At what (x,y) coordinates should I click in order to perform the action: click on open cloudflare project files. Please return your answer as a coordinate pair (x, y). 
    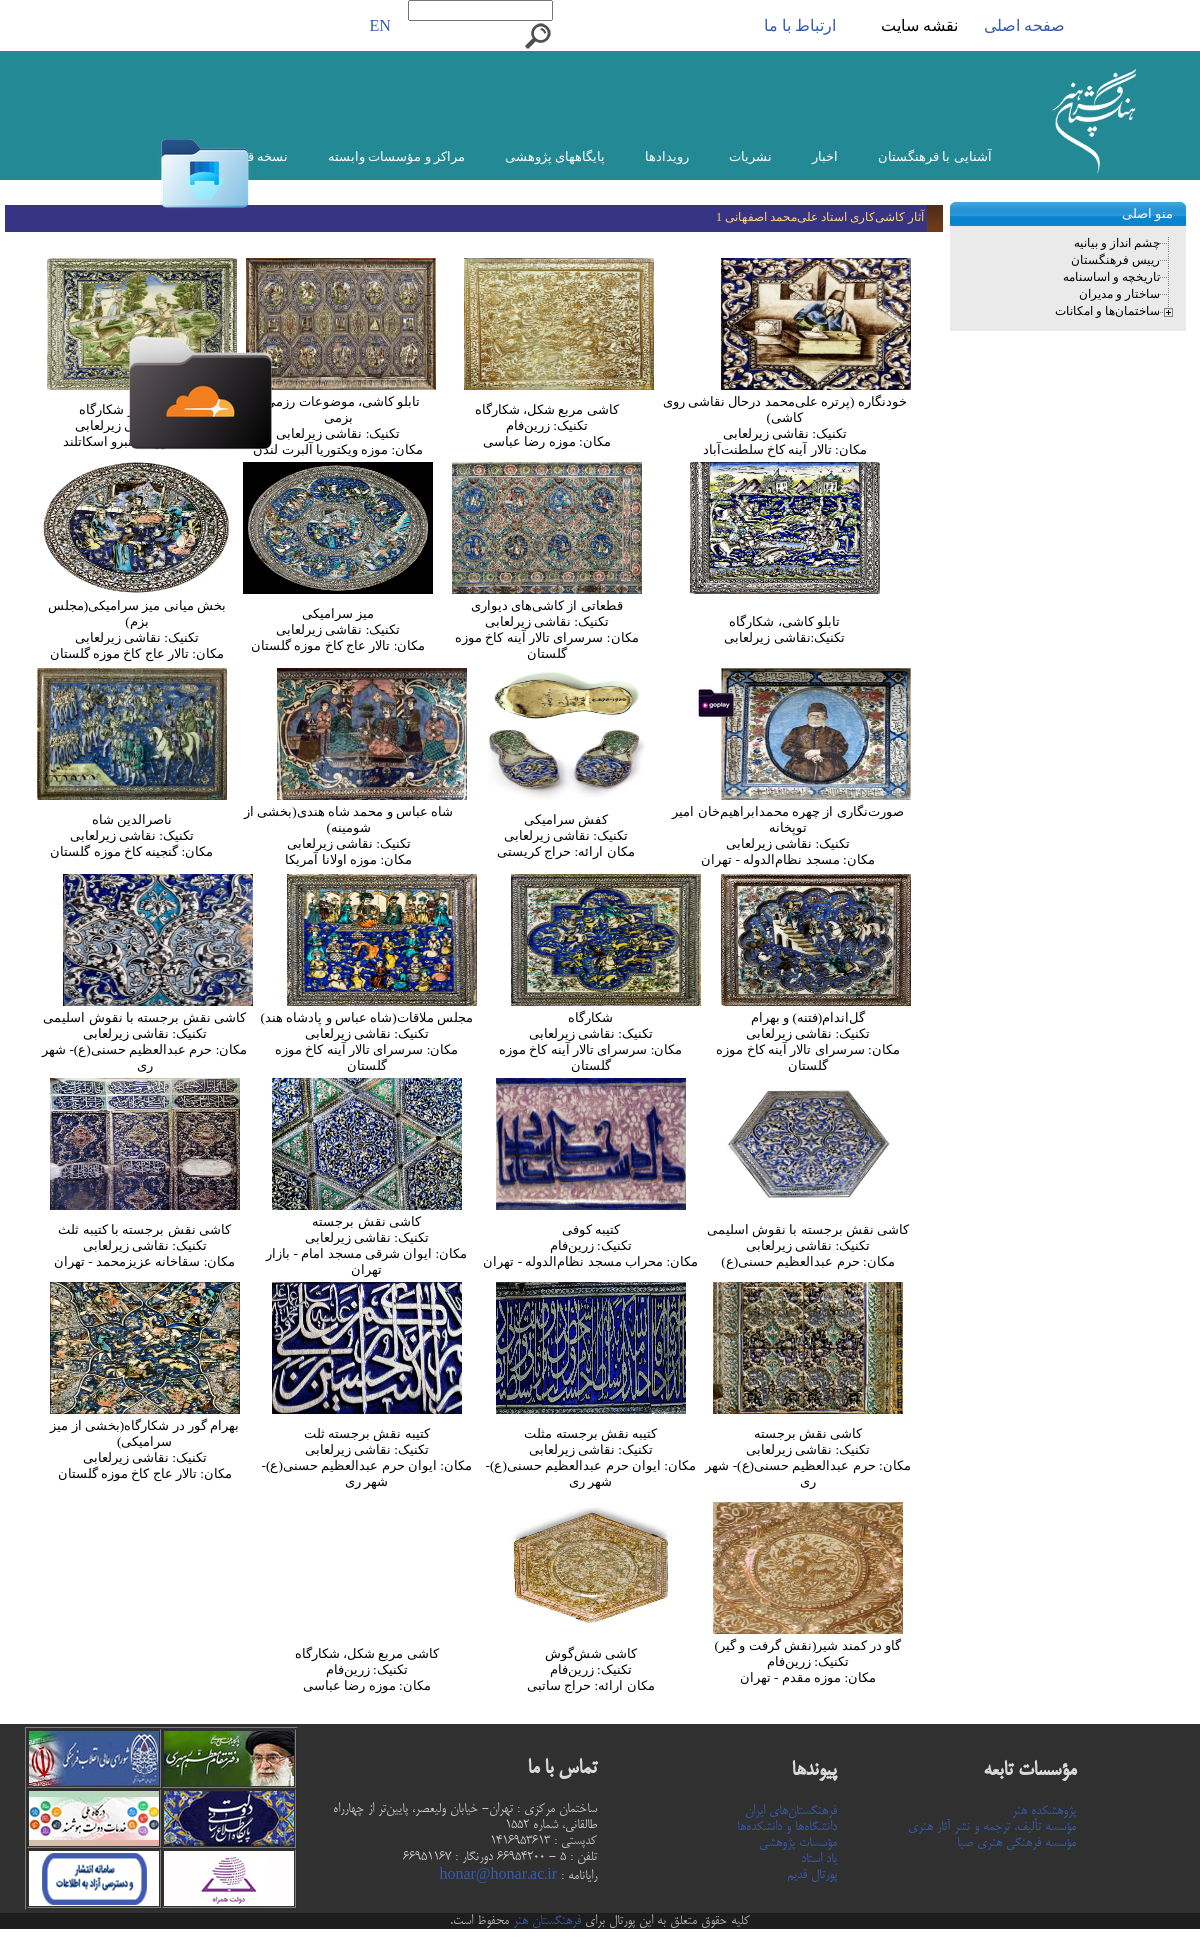
    Looking at the image, I should click on (200, 397).